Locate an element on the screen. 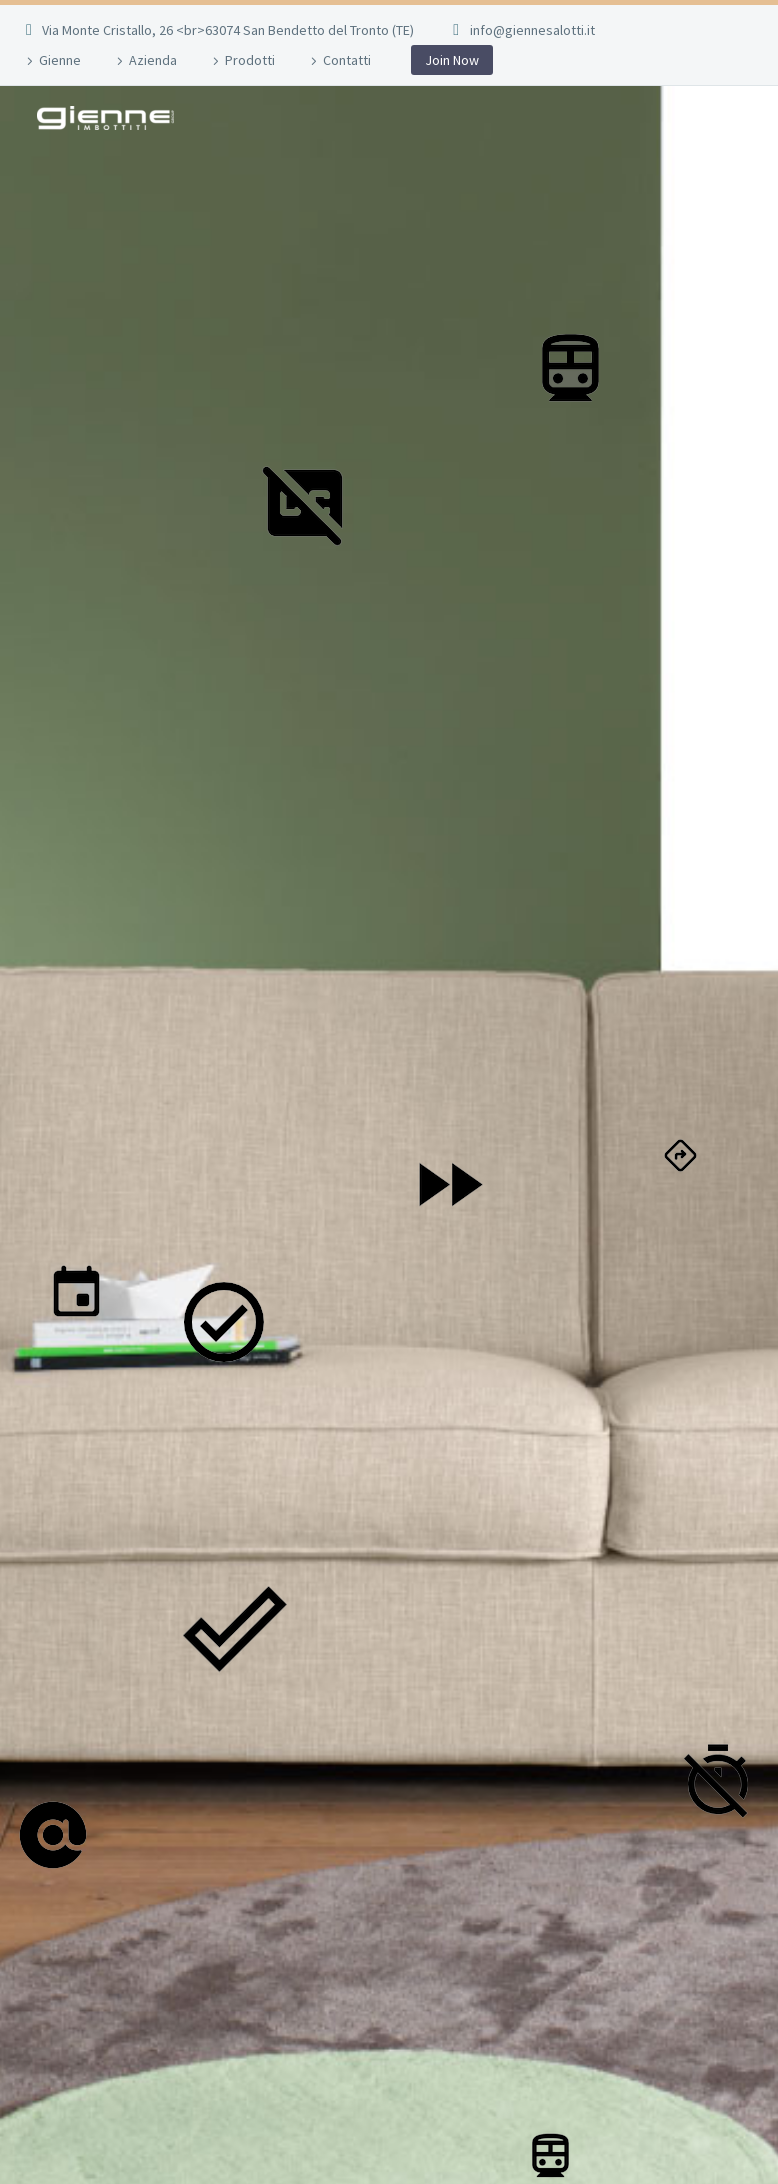 This screenshot has height=2184, width=778. task completed successfully is located at coordinates (235, 1629).